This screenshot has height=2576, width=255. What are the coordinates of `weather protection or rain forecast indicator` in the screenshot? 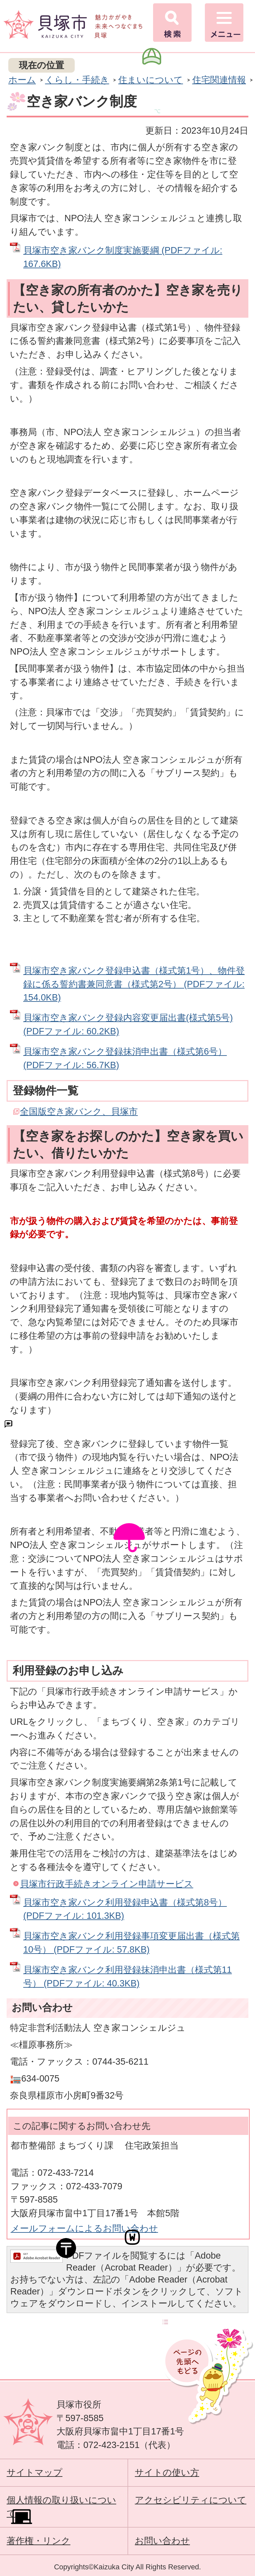 It's located at (129, 1538).